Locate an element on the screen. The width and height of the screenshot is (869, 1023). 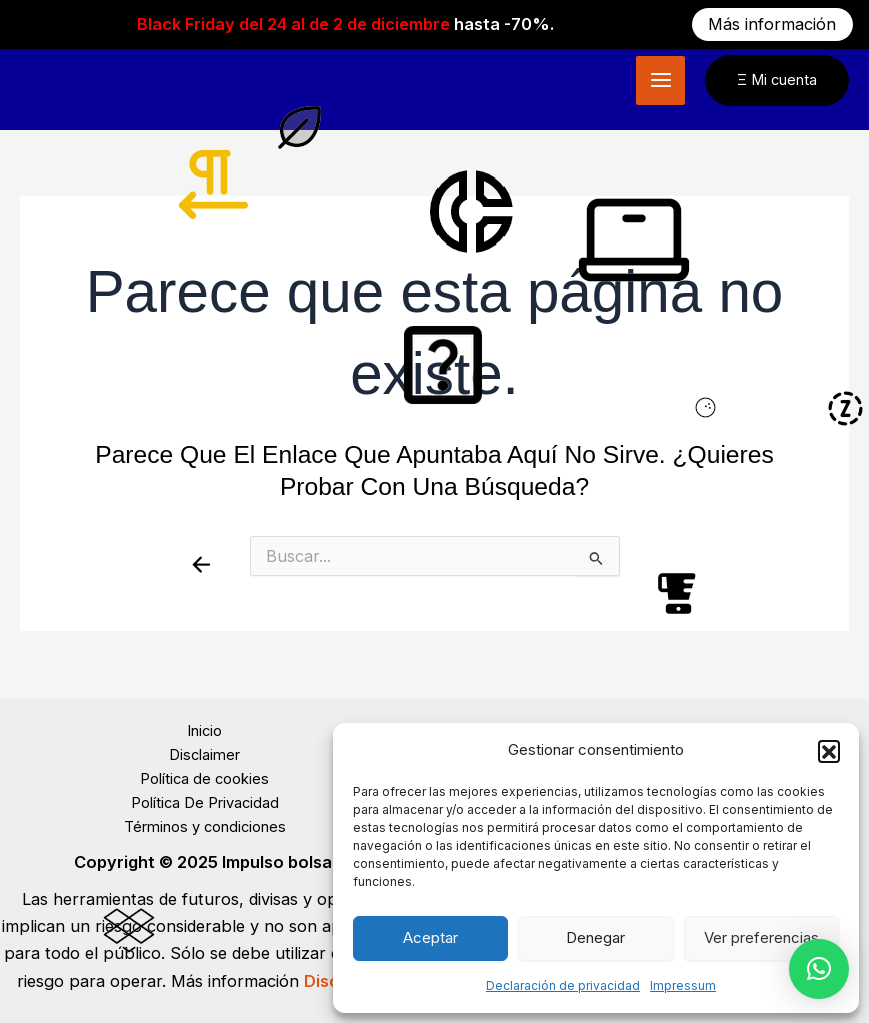
decrease paragraph indent is located at coordinates (213, 184).